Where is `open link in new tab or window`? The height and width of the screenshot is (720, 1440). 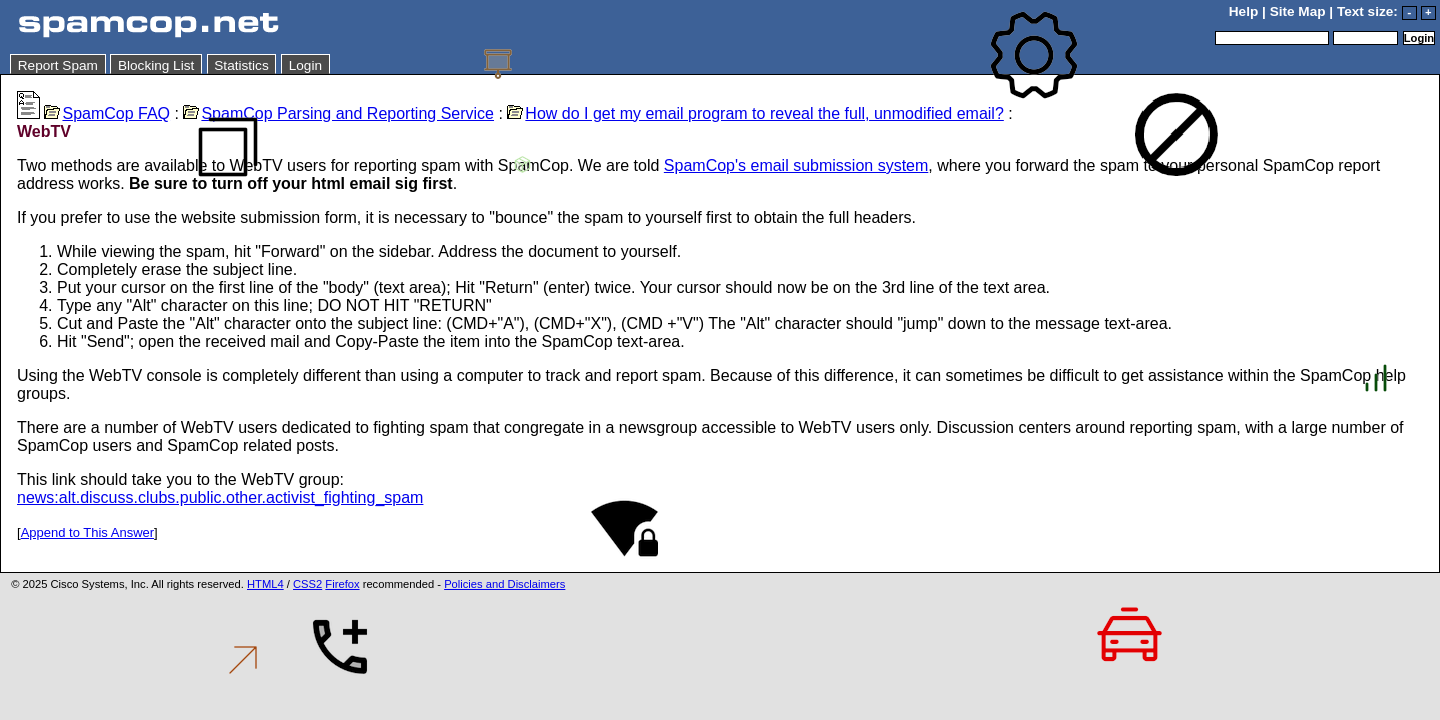
open link in new tab or window is located at coordinates (243, 660).